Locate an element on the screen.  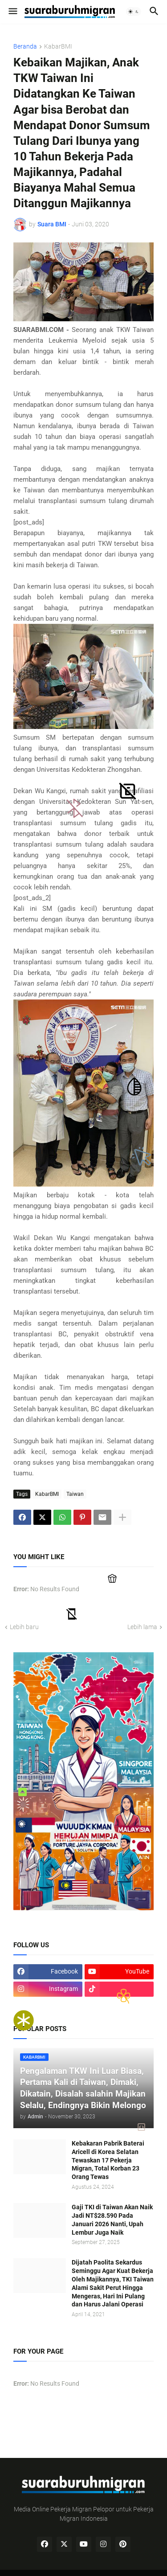
view source code is located at coordinates (141, 2127).